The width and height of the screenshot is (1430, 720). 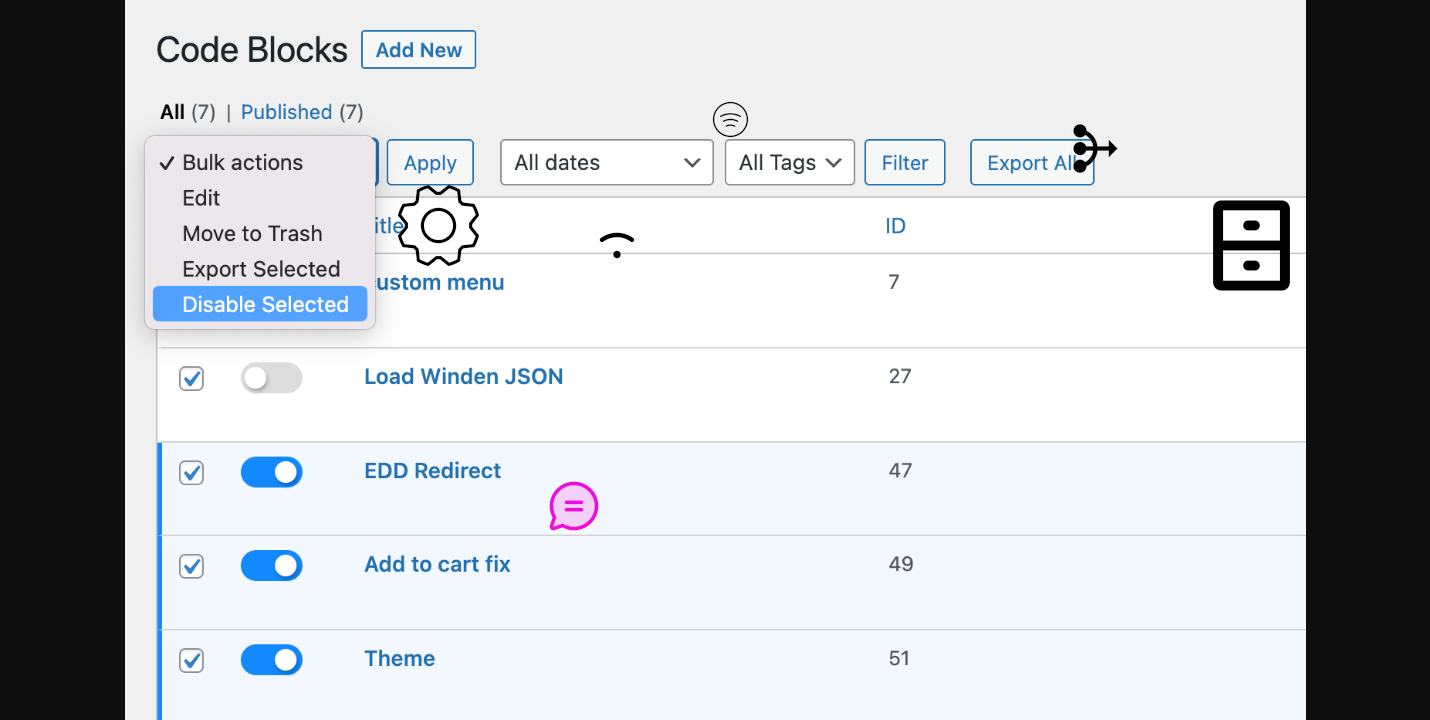 What do you see at coordinates (730, 119) in the screenshot?
I see `open Spotify` at bounding box center [730, 119].